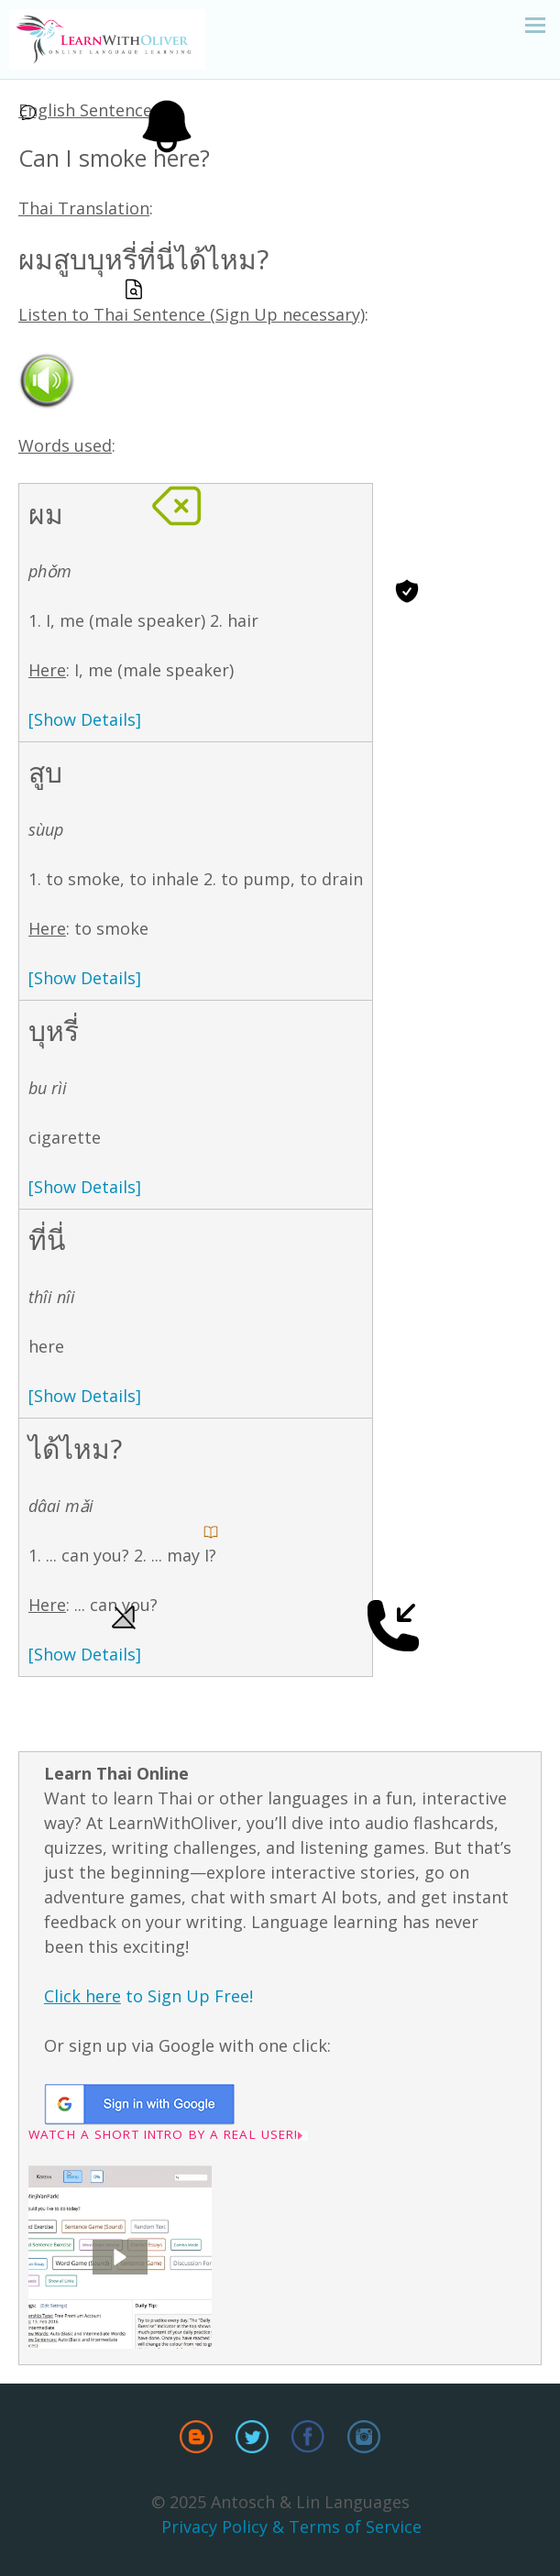 Image resolution: width=560 pixels, height=2576 pixels. Describe the element at coordinates (27, 112) in the screenshot. I see `open chat or messaging` at that location.